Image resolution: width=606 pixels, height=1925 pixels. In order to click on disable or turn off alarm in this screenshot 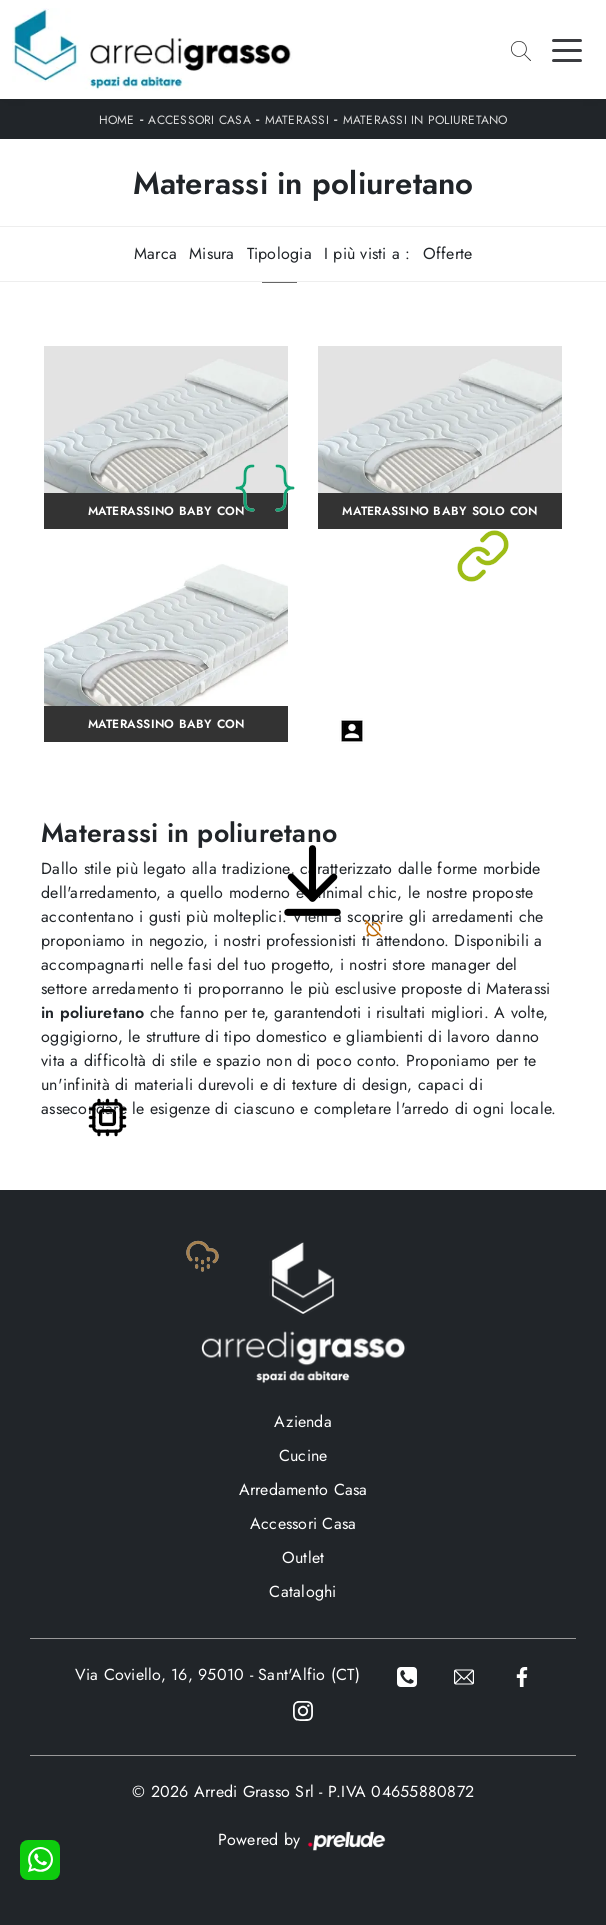, I will do `click(373, 928)`.